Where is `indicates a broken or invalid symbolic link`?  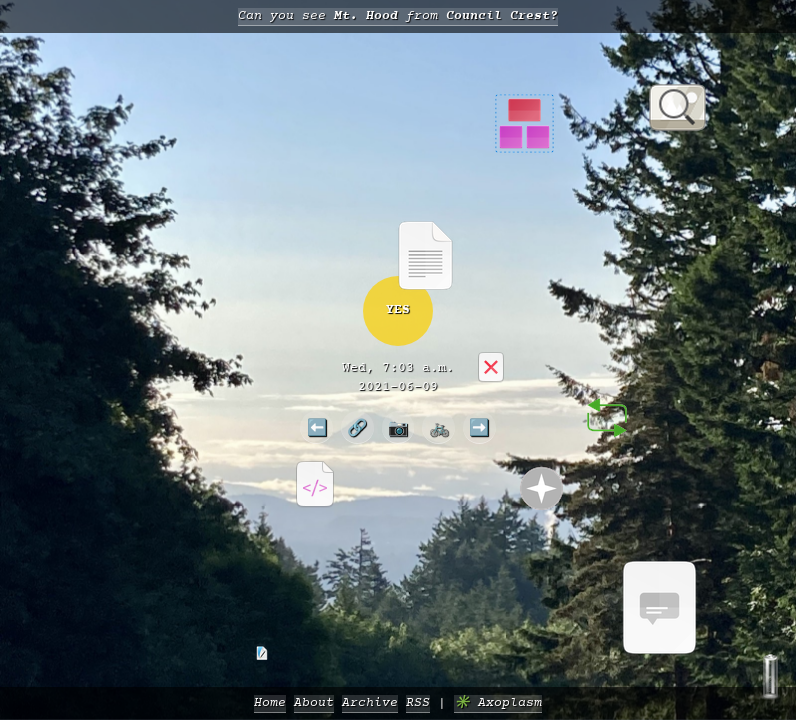
indicates a broken or invalid symbolic link is located at coordinates (491, 367).